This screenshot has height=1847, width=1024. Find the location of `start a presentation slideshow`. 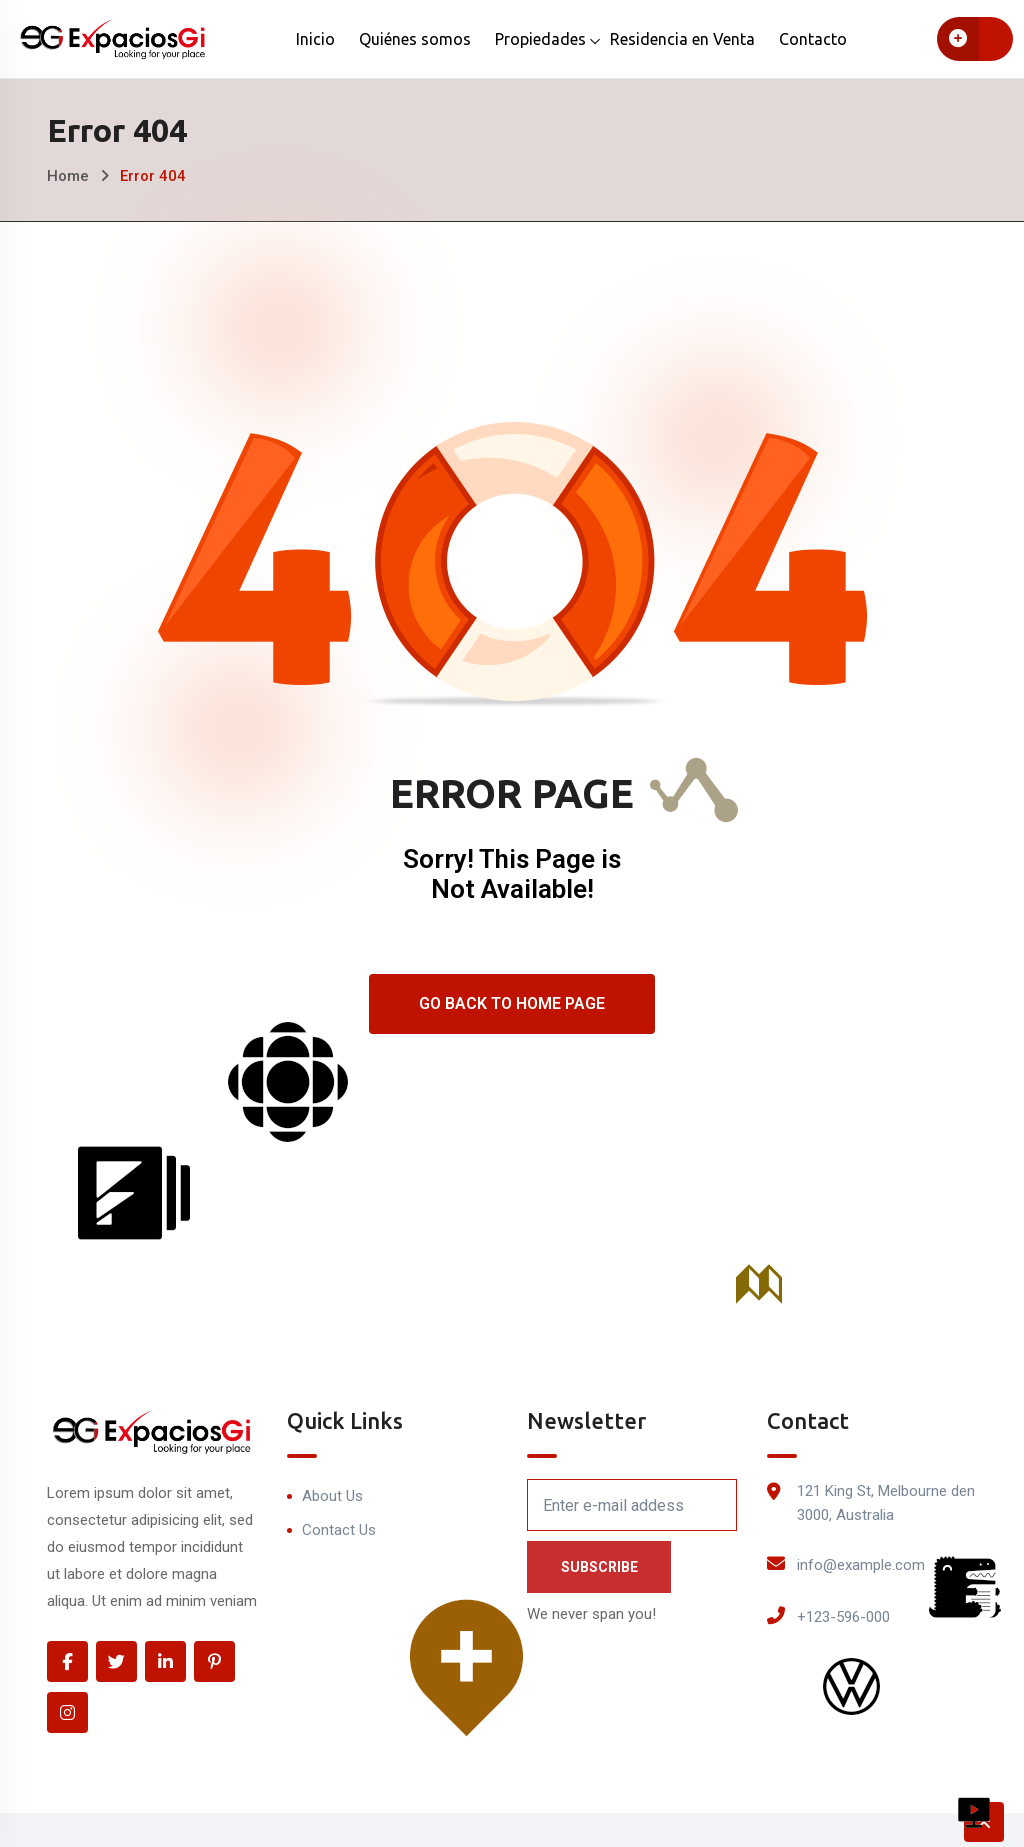

start a presentation slideshow is located at coordinates (974, 1812).